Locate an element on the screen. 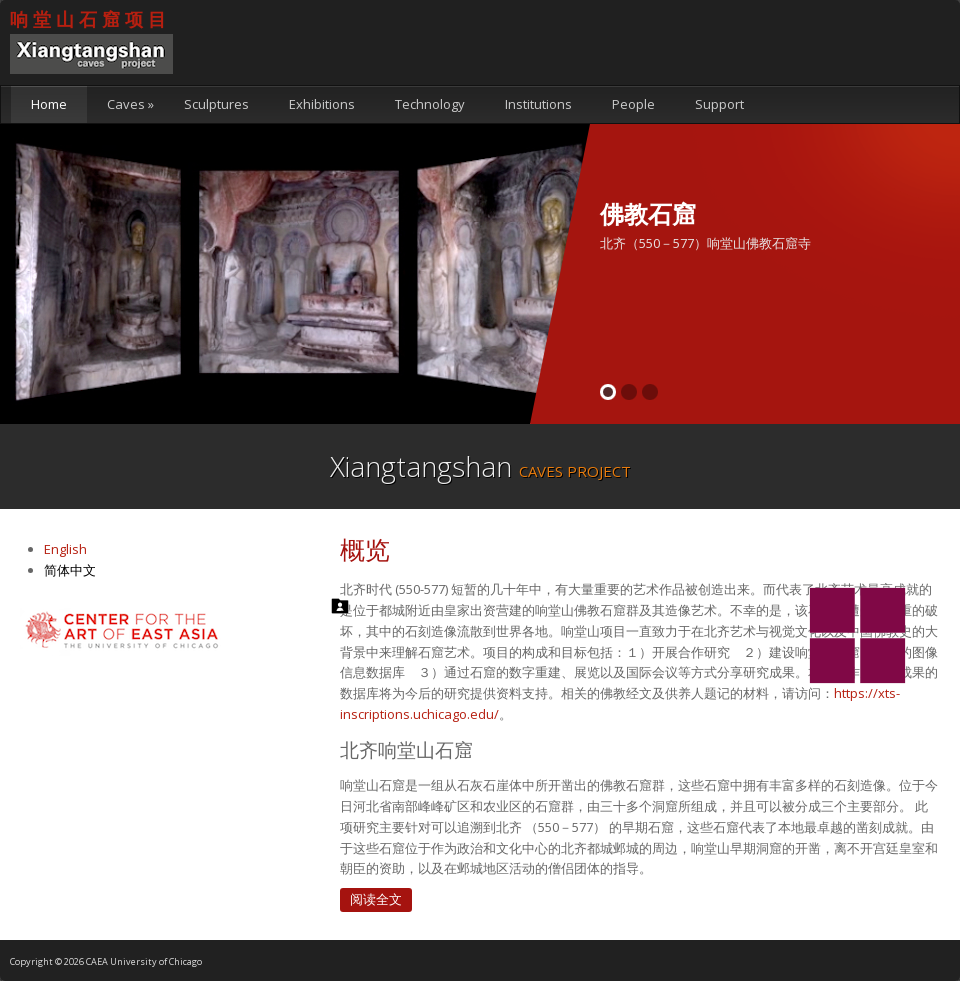 This screenshot has height=981, width=960. access your personal files folder is located at coordinates (340, 606).